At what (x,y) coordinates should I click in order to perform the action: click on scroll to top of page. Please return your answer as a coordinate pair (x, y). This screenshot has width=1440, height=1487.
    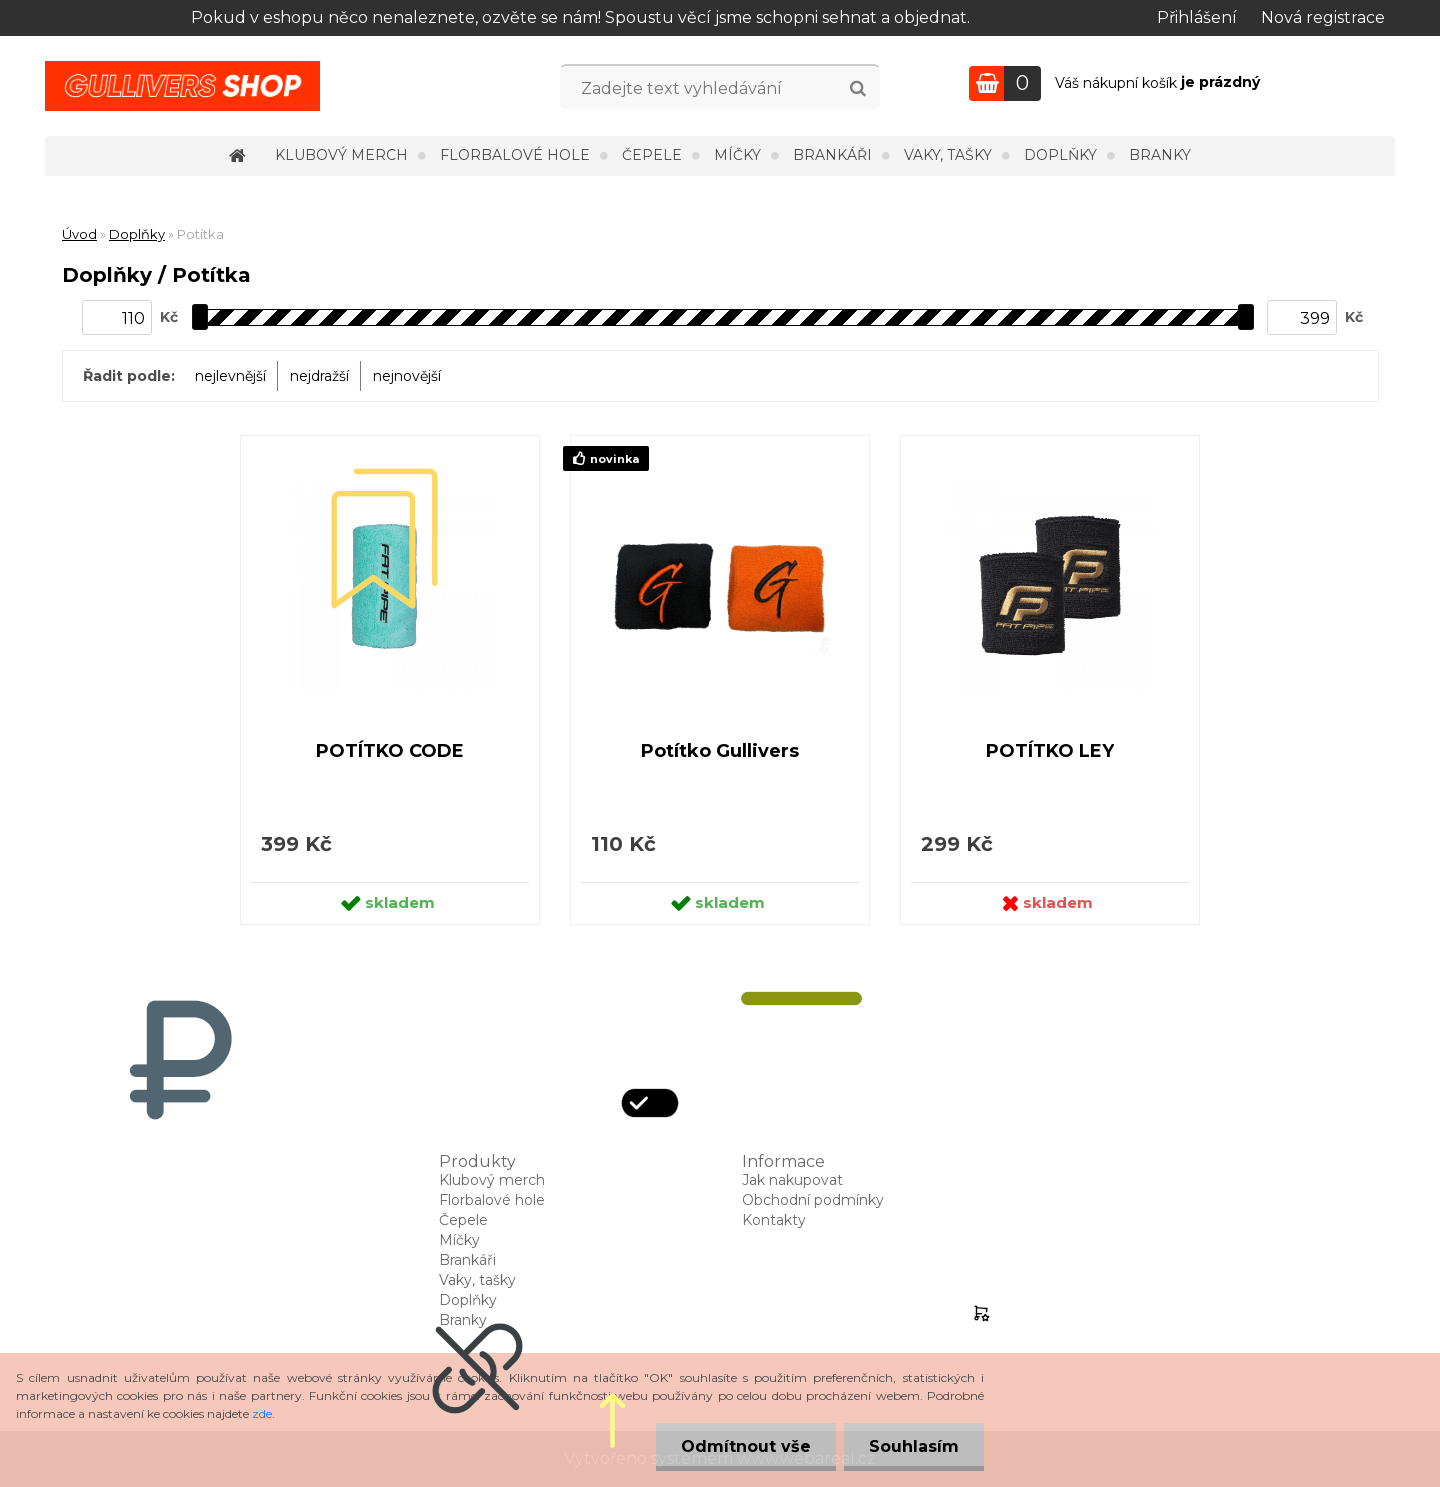
    Looking at the image, I should click on (612, 1420).